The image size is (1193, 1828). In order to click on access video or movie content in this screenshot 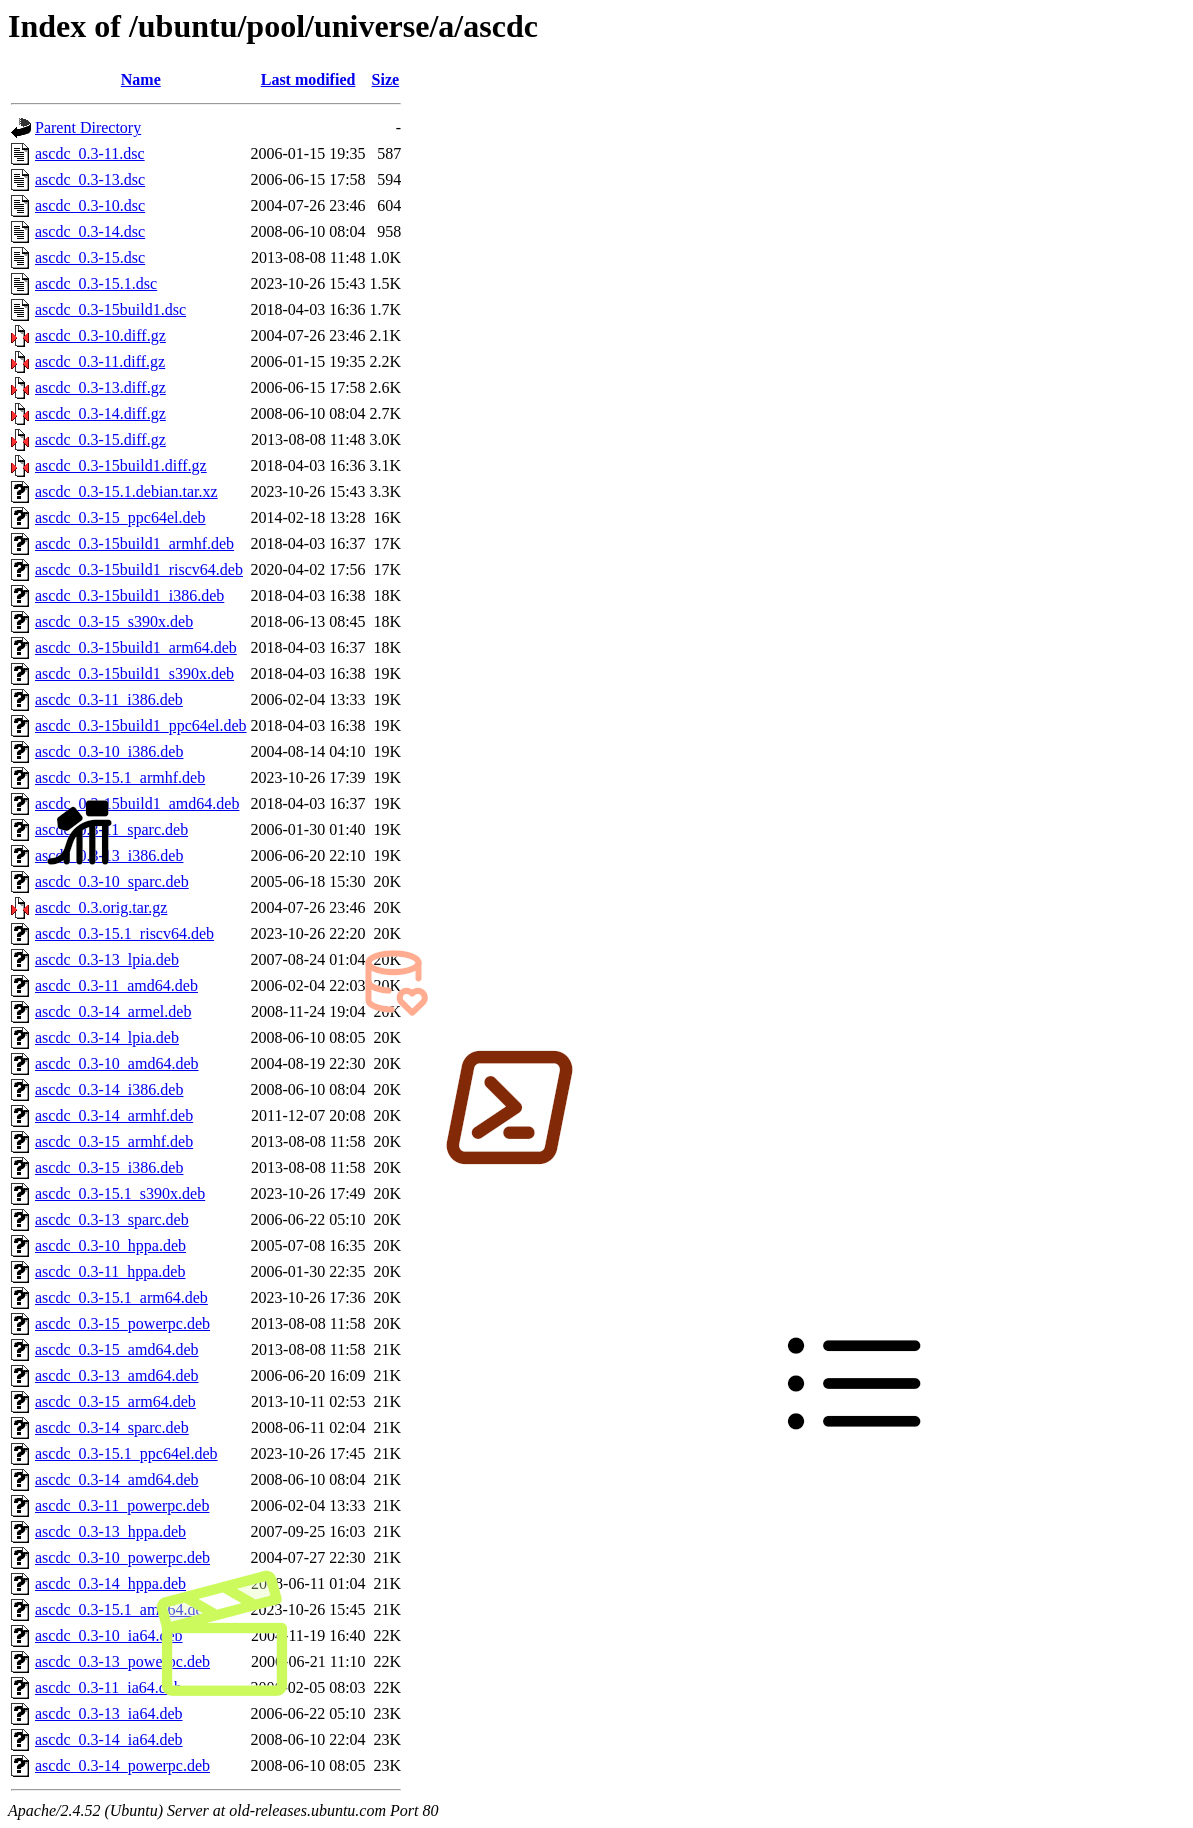, I will do `click(224, 1638)`.